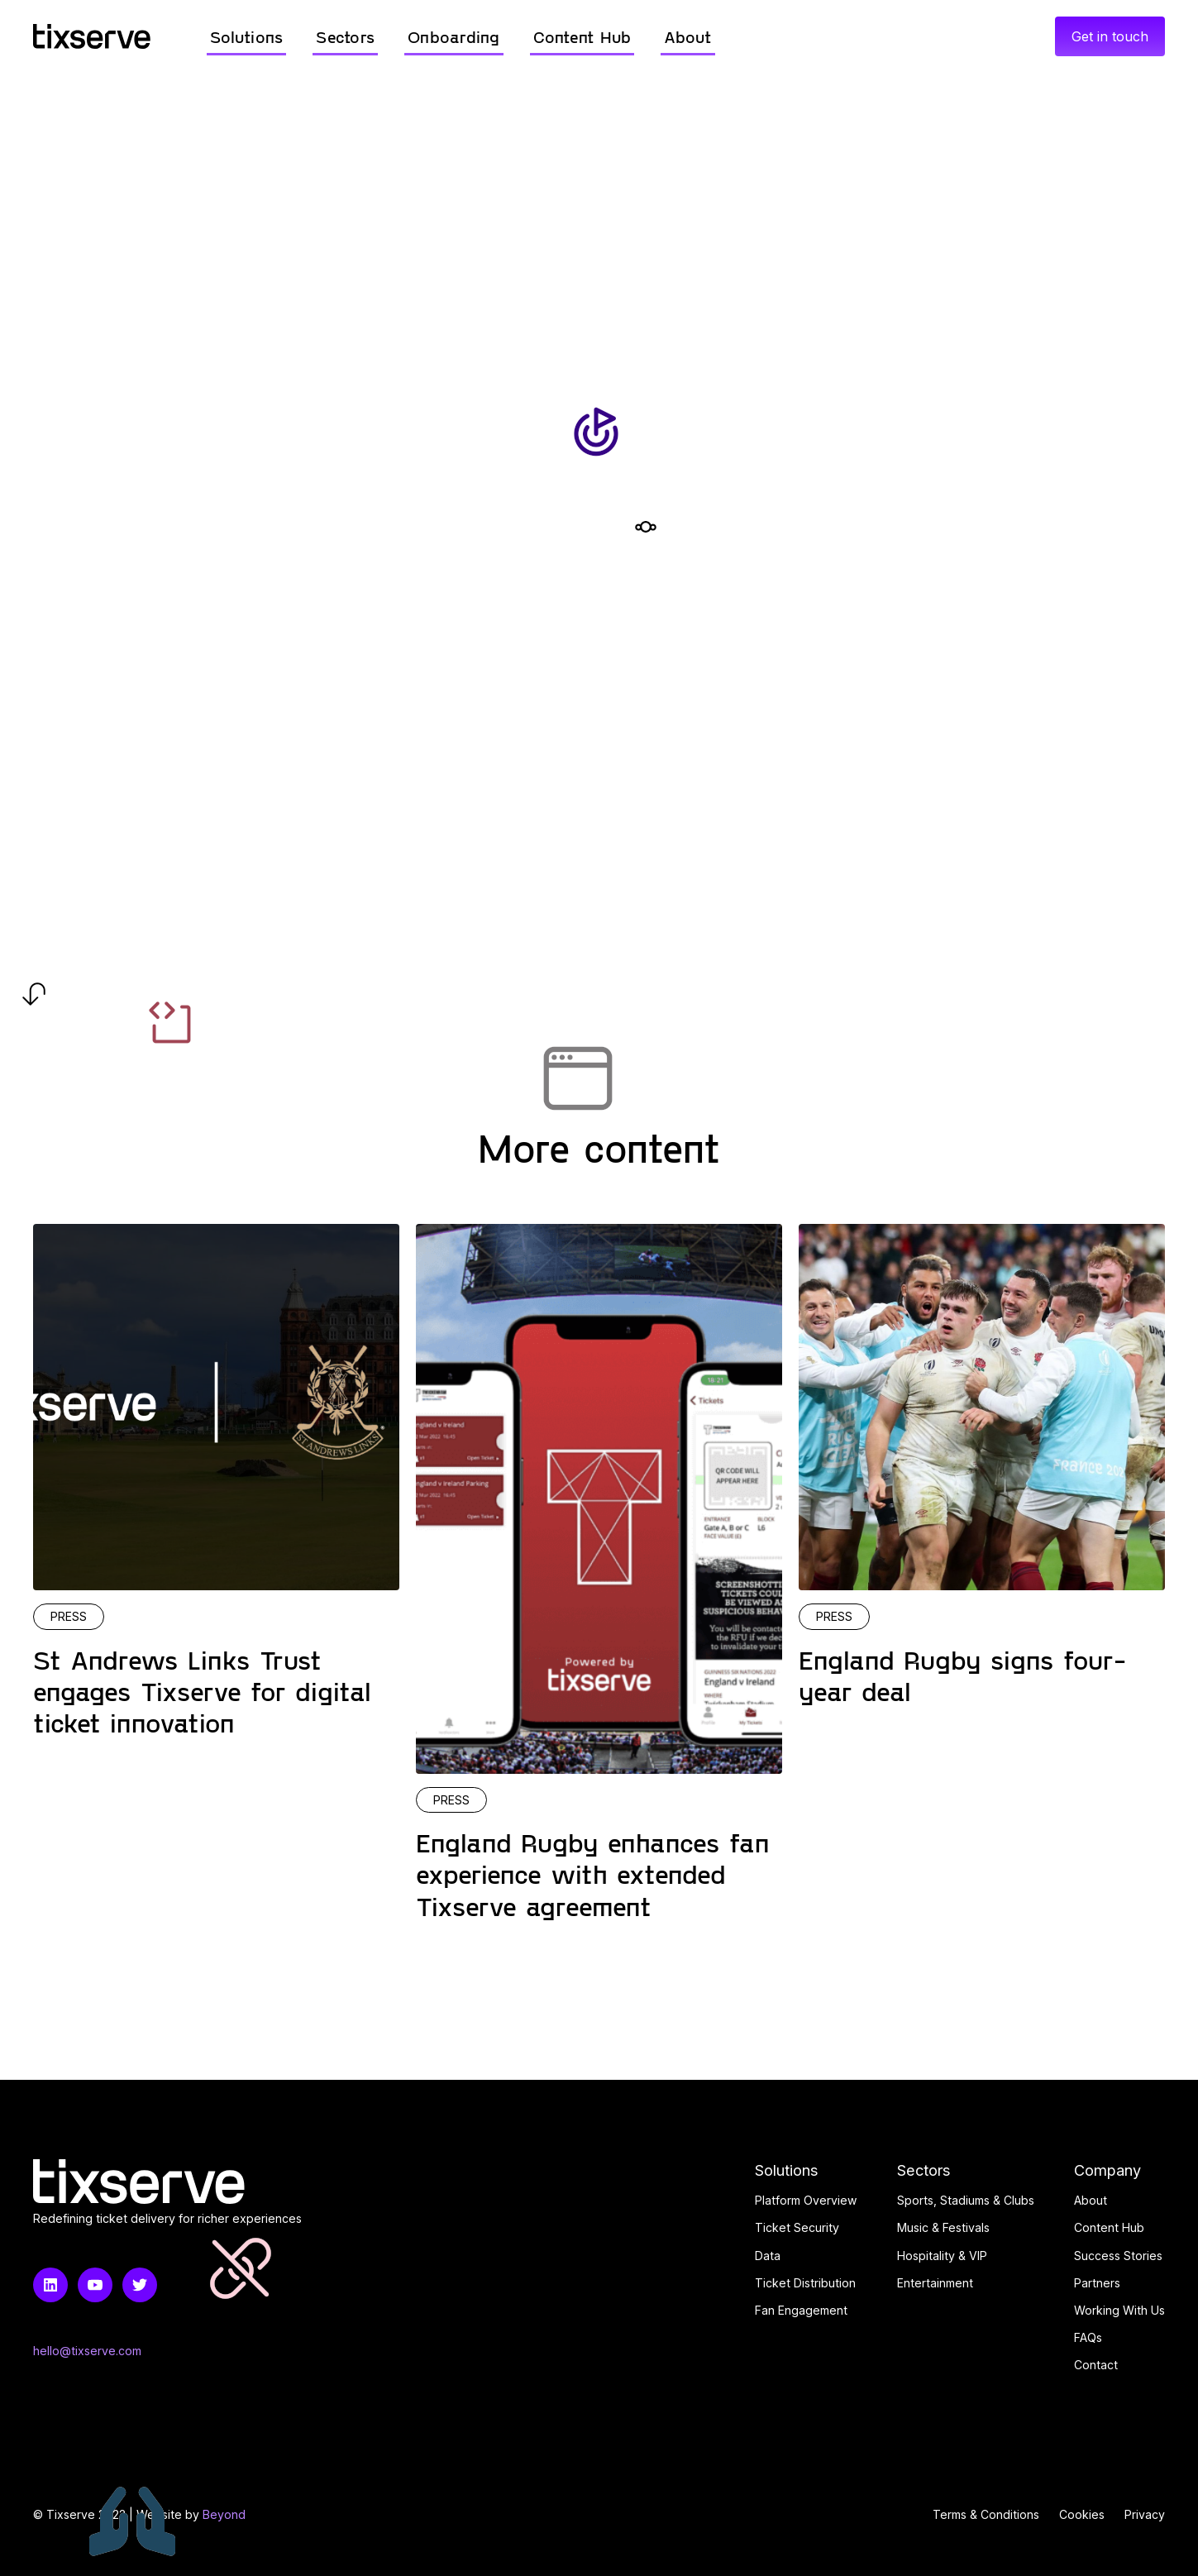  I want to click on open nextcloud app, so click(646, 527).